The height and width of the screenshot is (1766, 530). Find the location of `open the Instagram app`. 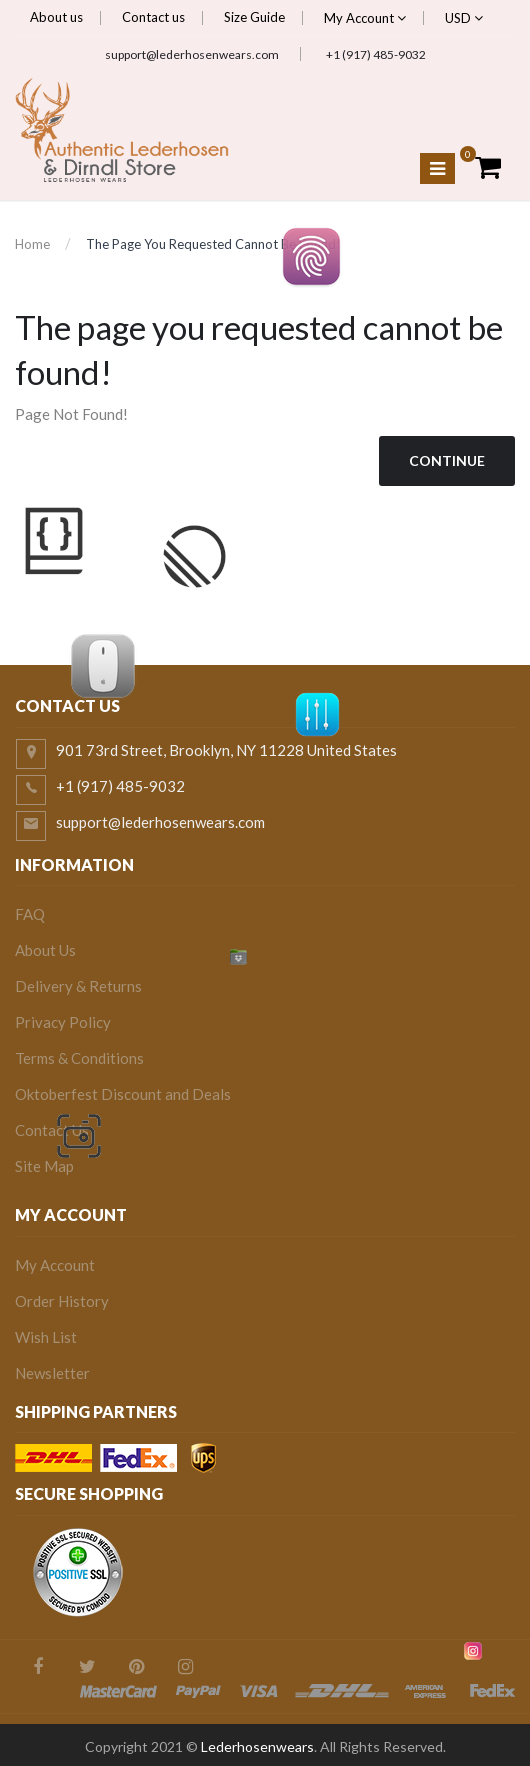

open the Instagram app is located at coordinates (473, 1651).